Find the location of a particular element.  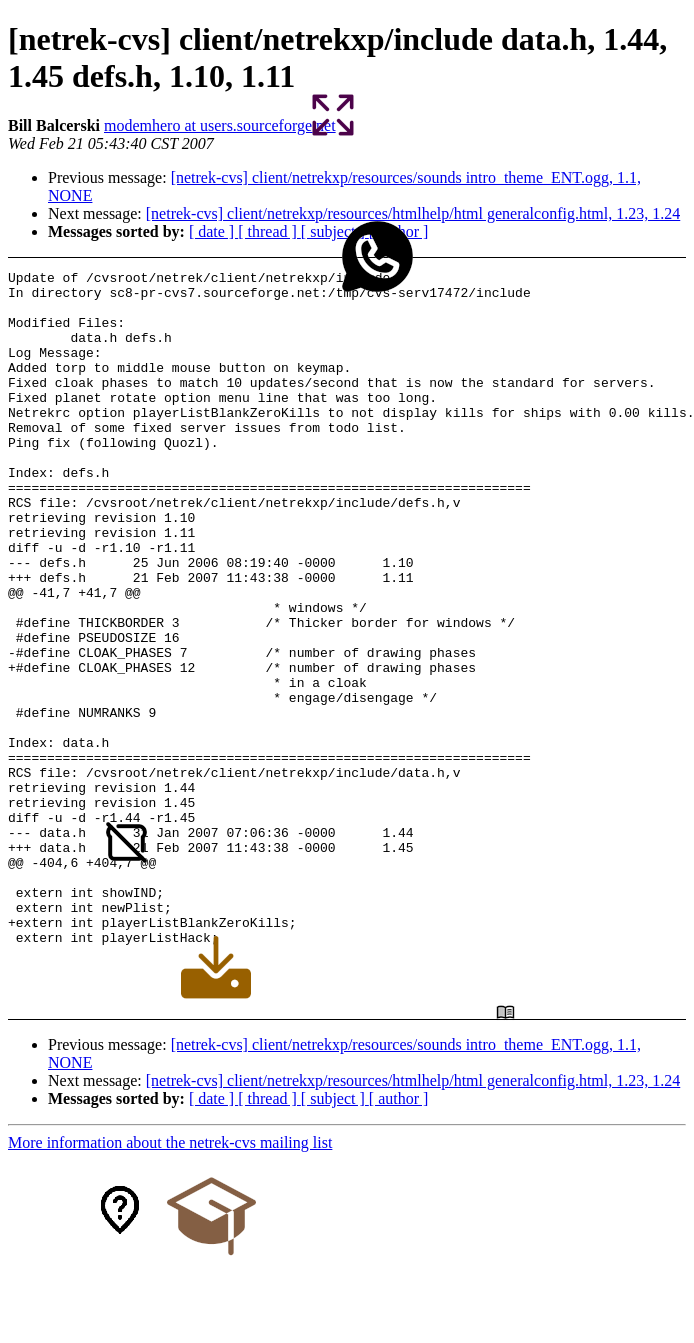

expand to fullscreen mode is located at coordinates (333, 115).